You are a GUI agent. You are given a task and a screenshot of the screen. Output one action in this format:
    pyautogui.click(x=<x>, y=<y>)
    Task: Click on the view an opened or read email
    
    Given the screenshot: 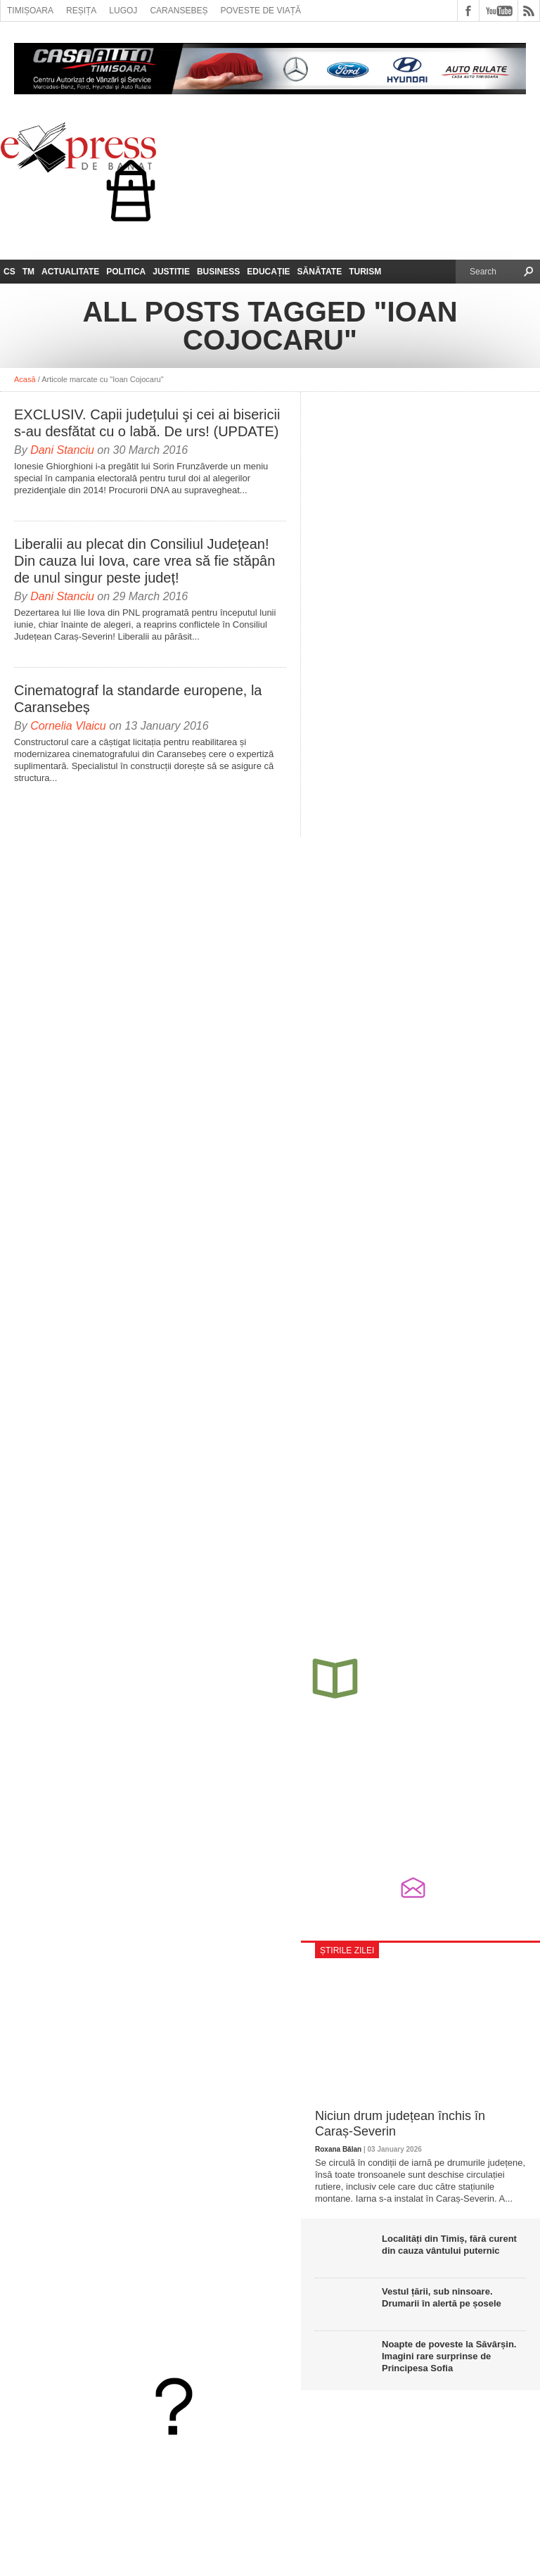 What is the action you would take?
    pyautogui.click(x=413, y=1887)
    